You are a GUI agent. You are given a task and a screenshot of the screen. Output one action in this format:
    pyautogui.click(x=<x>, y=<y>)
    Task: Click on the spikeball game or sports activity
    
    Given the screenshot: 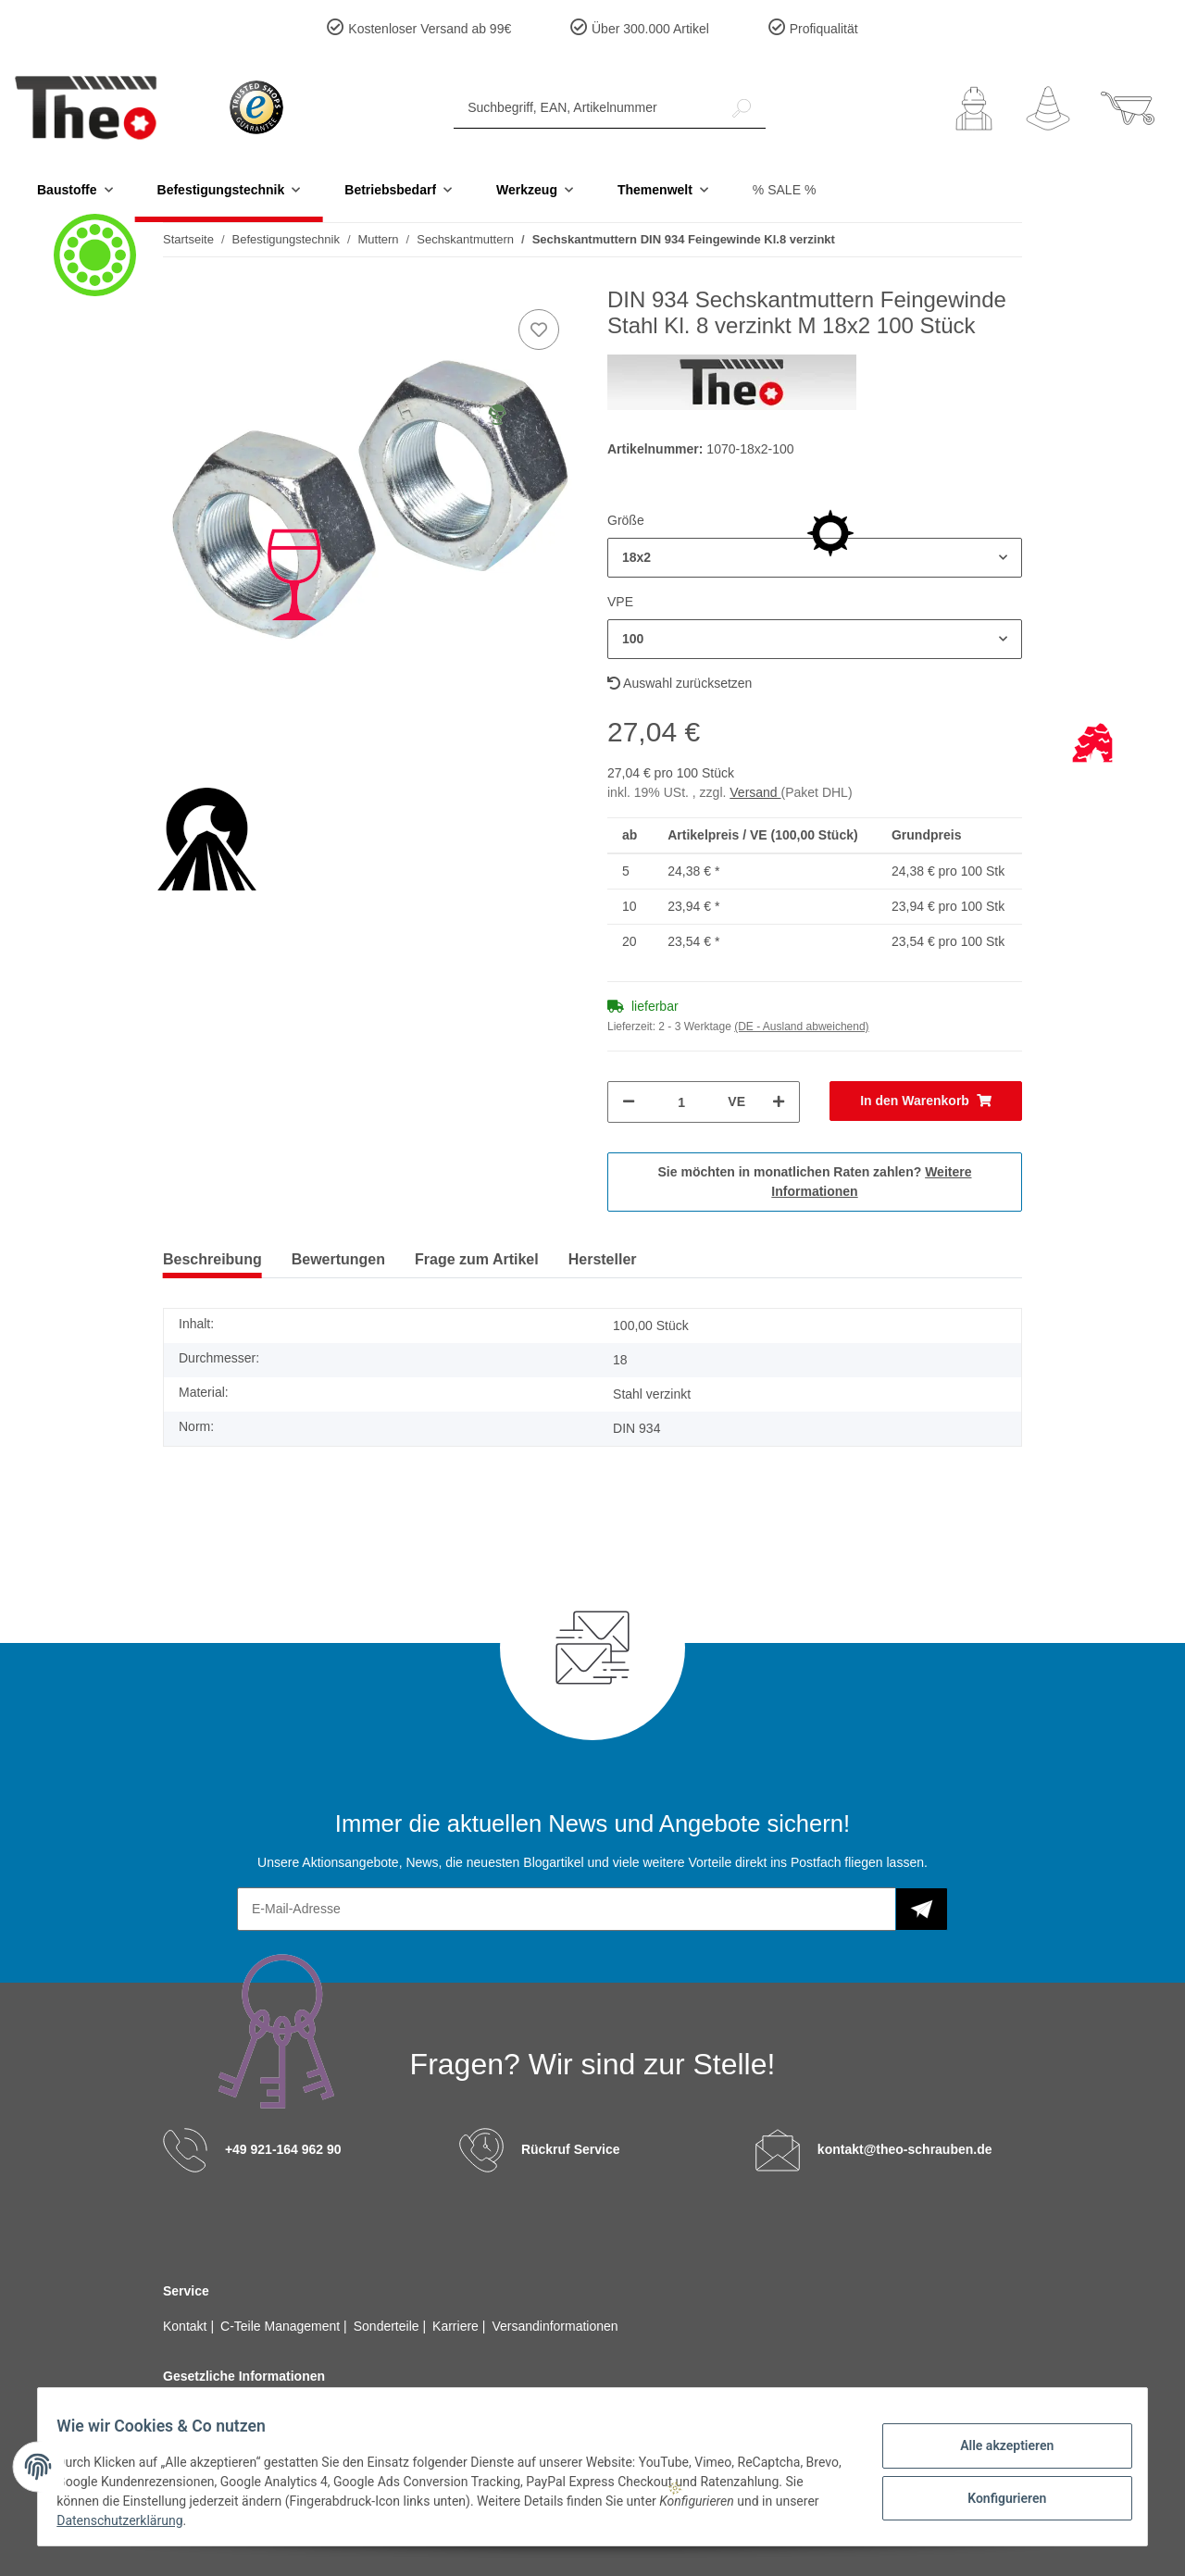 What is the action you would take?
    pyautogui.click(x=830, y=533)
    